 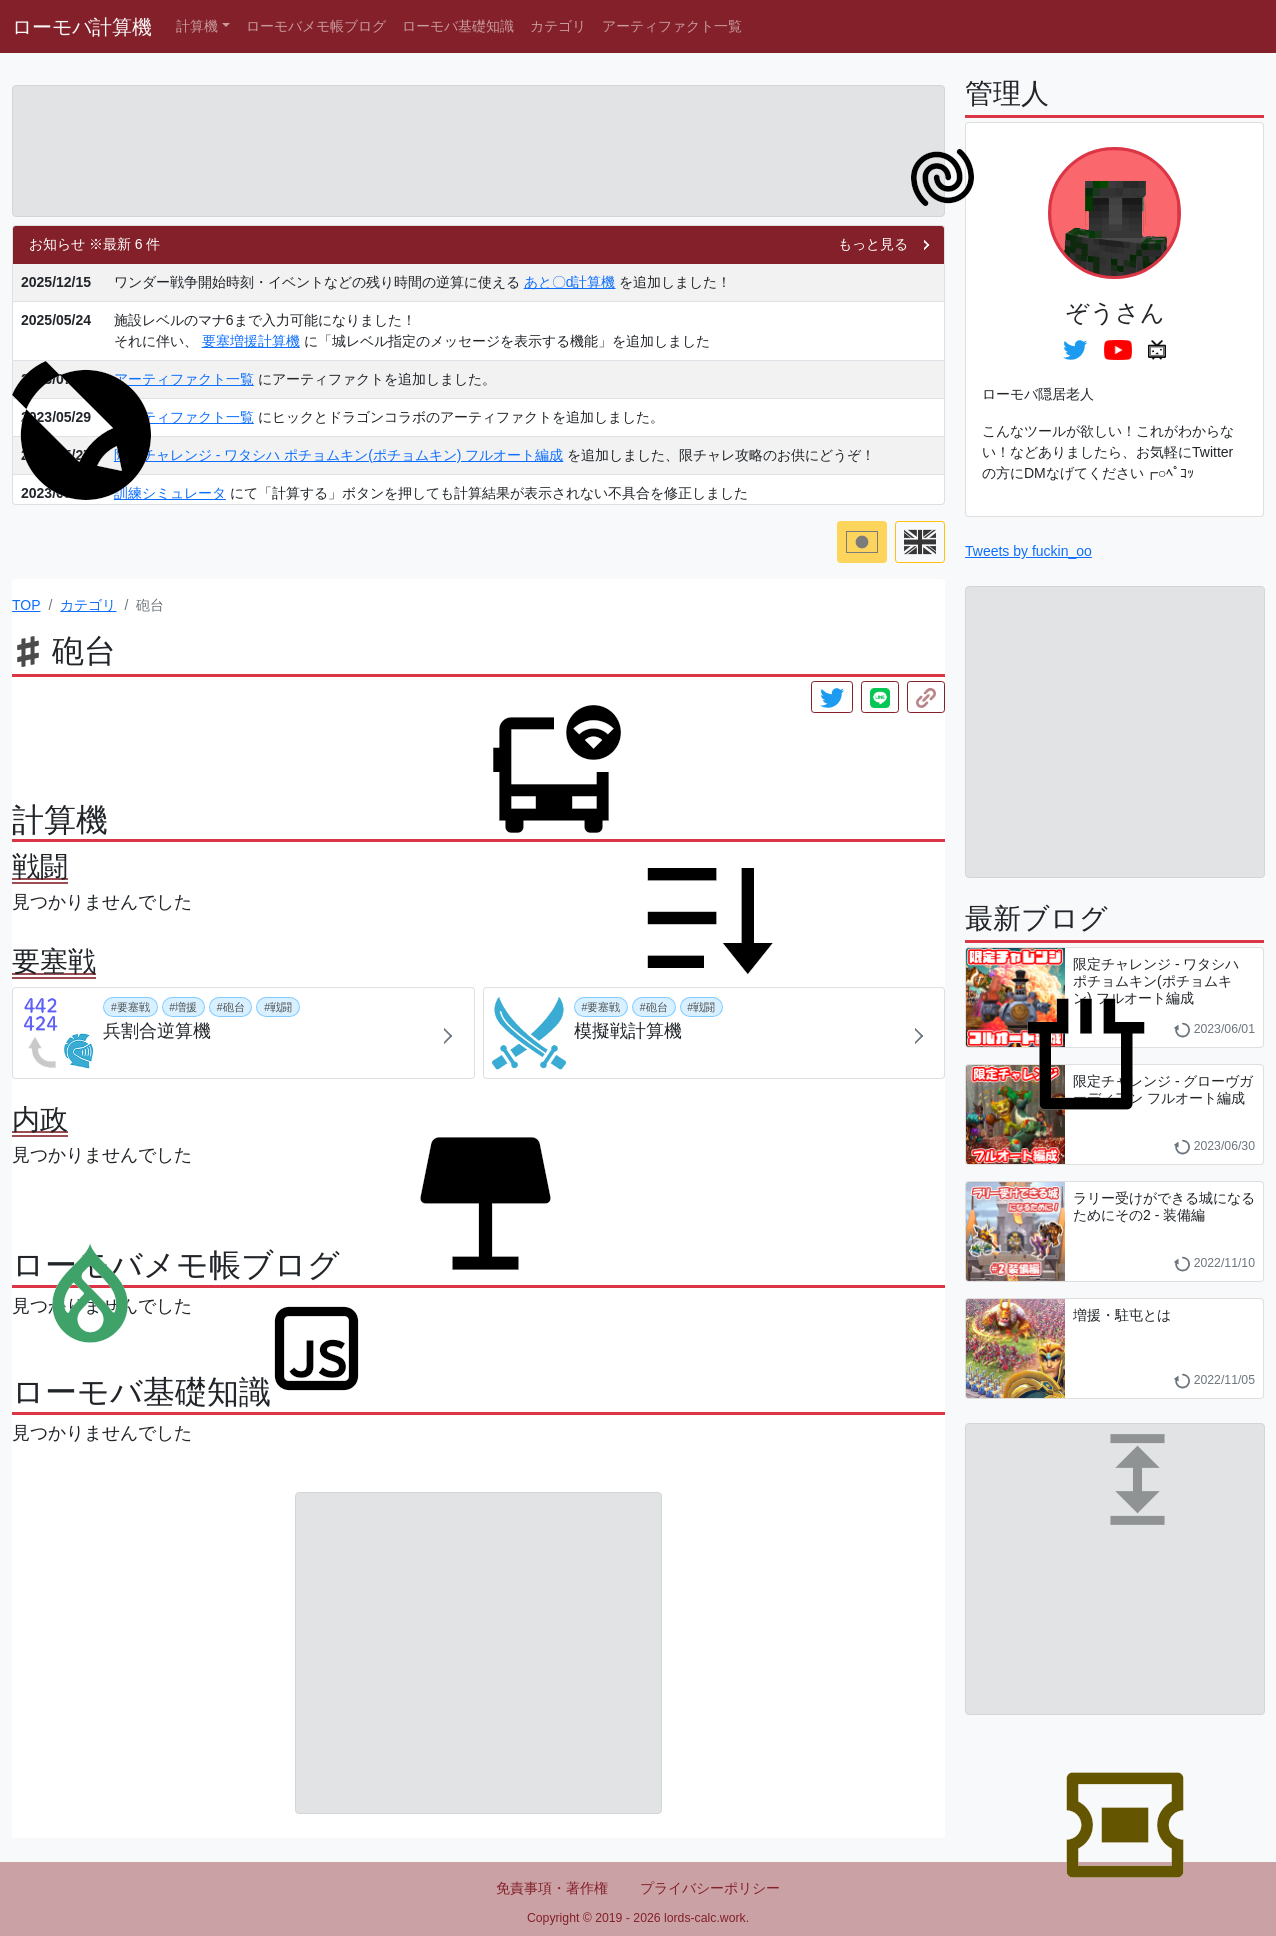 What do you see at coordinates (942, 177) in the screenshot?
I see `lucide icon library logo` at bounding box center [942, 177].